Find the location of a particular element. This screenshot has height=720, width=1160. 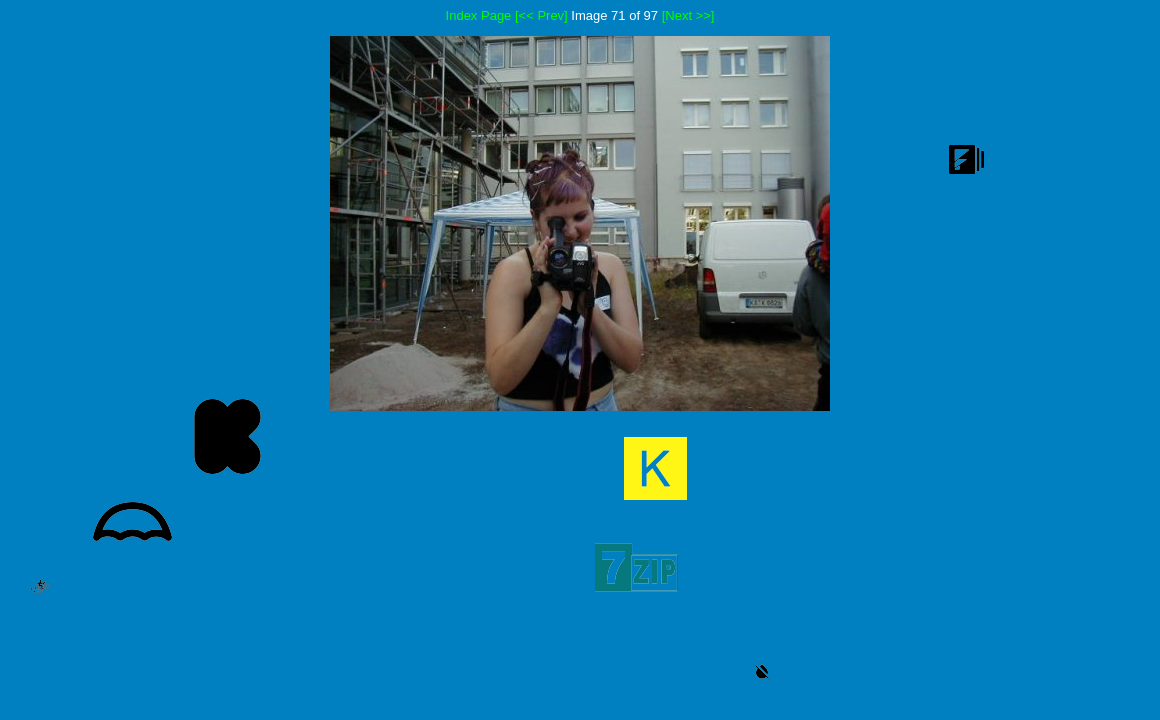

Keras deep learning framework logo is located at coordinates (655, 468).